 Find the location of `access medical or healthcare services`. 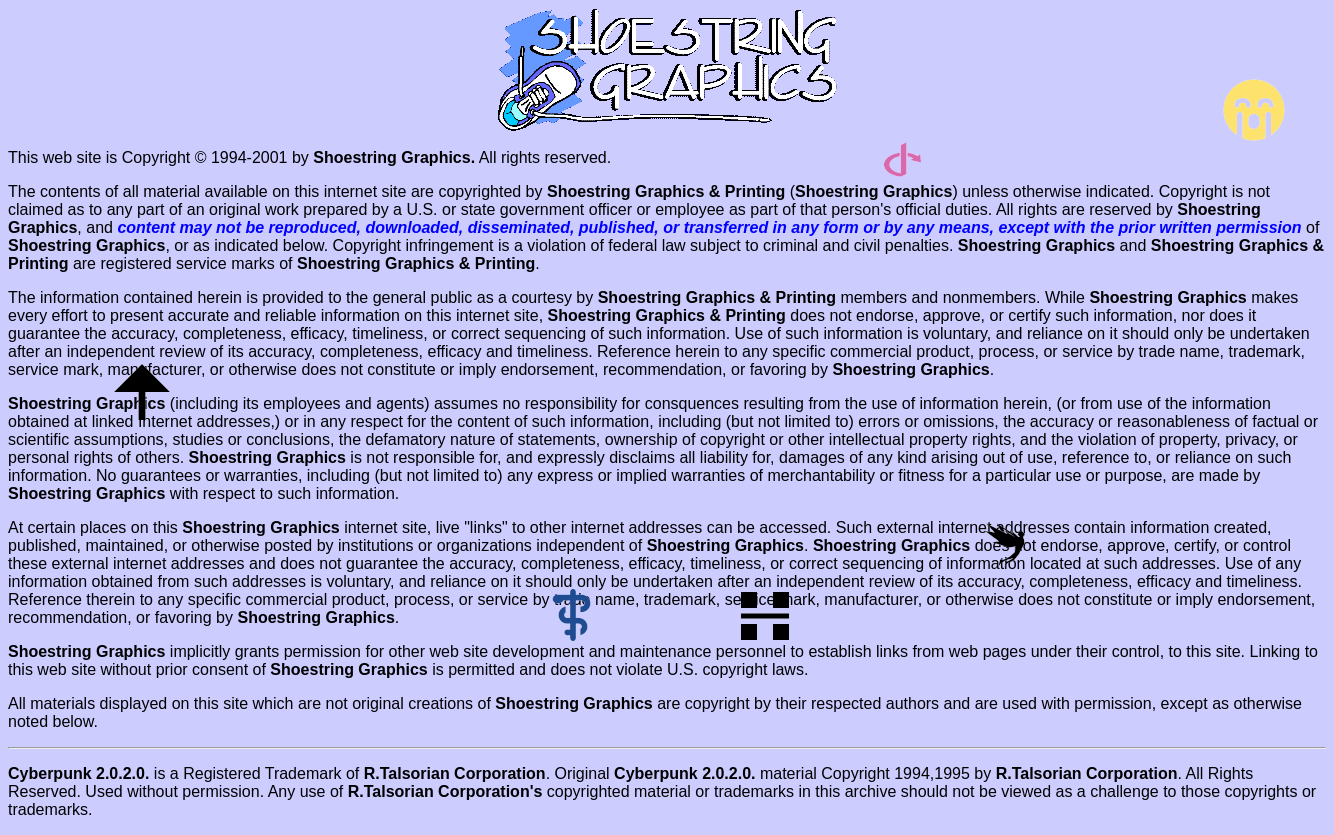

access medical or healthcare services is located at coordinates (573, 615).